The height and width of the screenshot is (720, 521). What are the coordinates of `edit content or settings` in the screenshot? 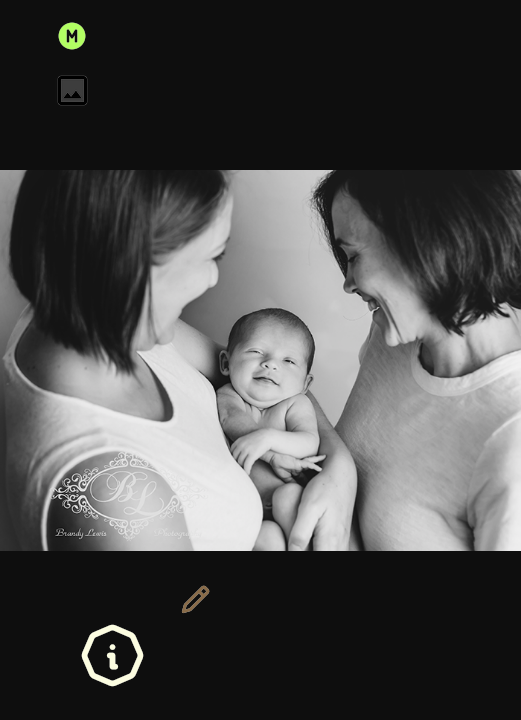 It's located at (195, 599).